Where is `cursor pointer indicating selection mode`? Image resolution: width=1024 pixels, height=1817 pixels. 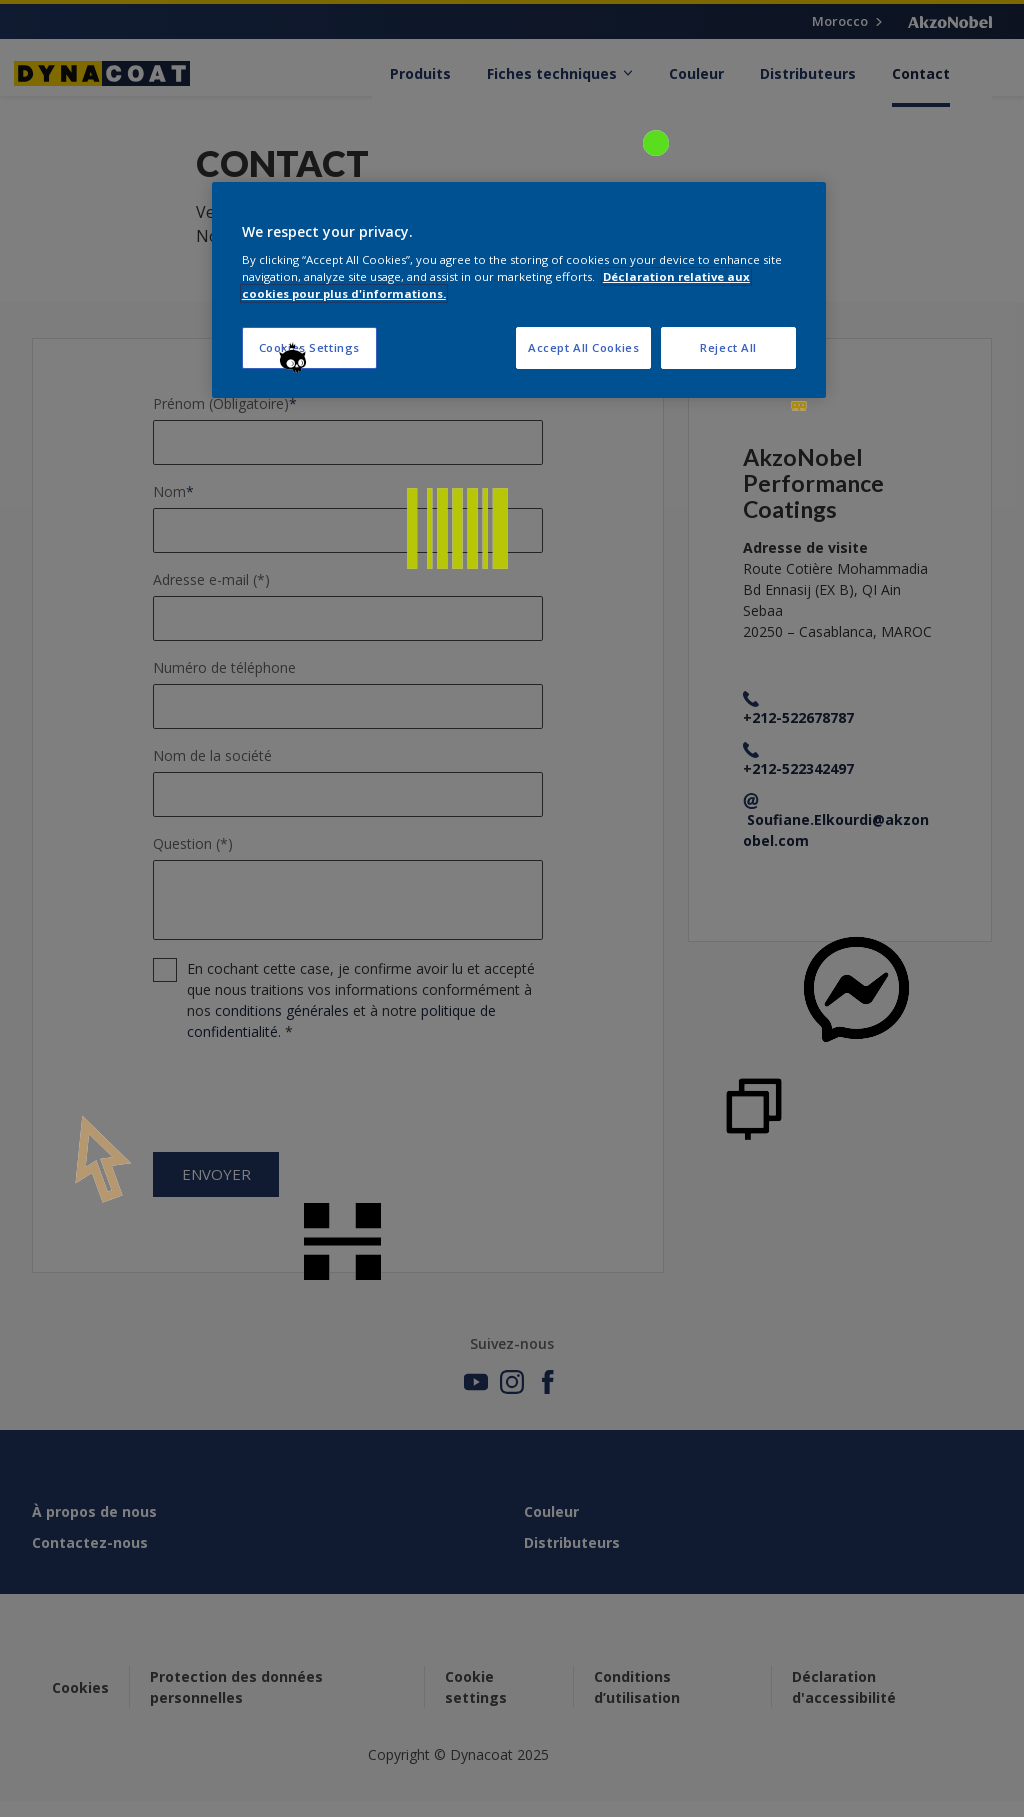 cursor pointer indicating selection mode is located at coordinates (97, 1159).